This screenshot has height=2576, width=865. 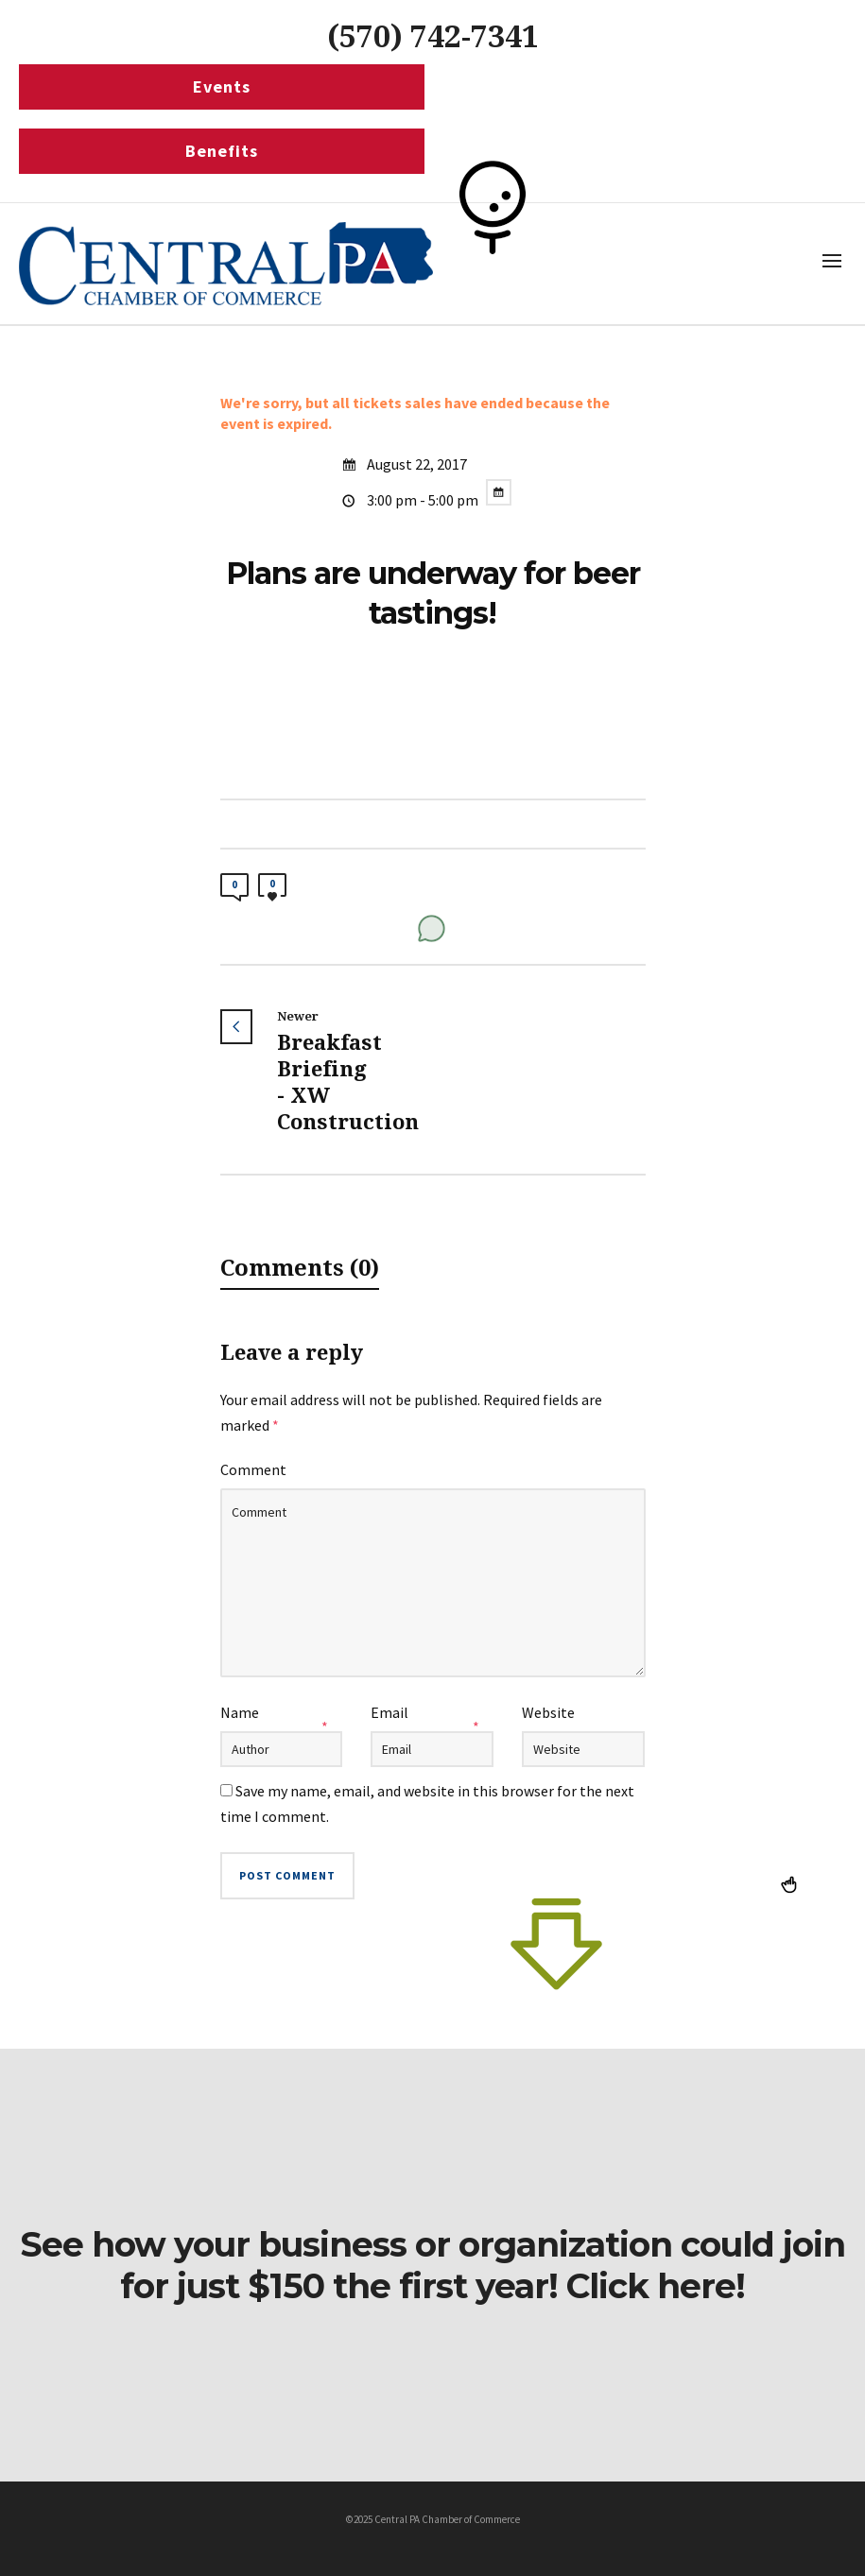 What do you see at coordinates (493, 206) in the screenshot?
I see `access golf-related features or content` at bounding box center [493, 206].